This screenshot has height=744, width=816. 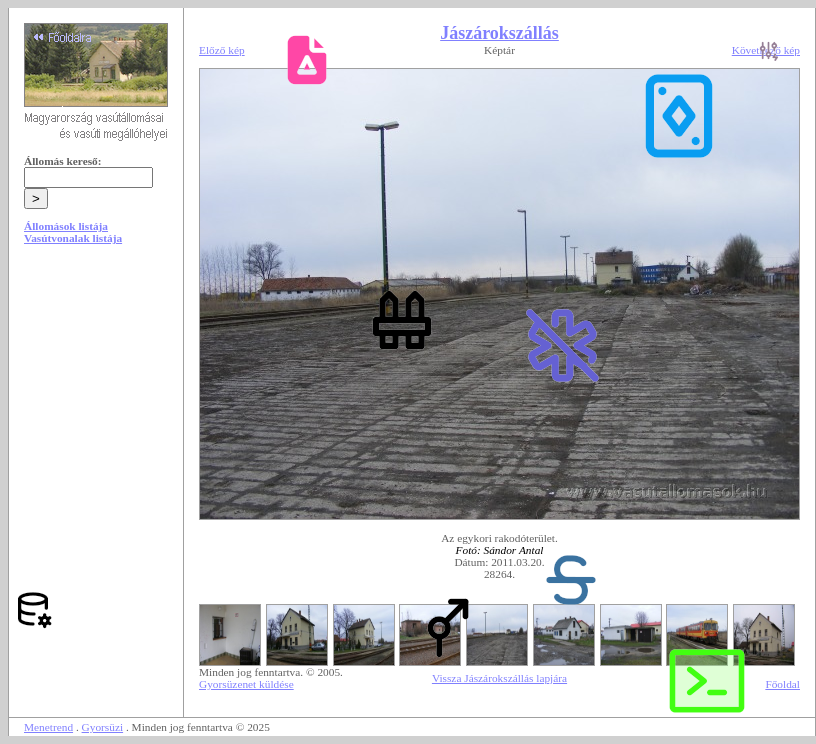 What do you see at coordinates (448, 628) in the screenshot?
I see `take the last right exit at the roundabout` at bounding box center [448, 628].